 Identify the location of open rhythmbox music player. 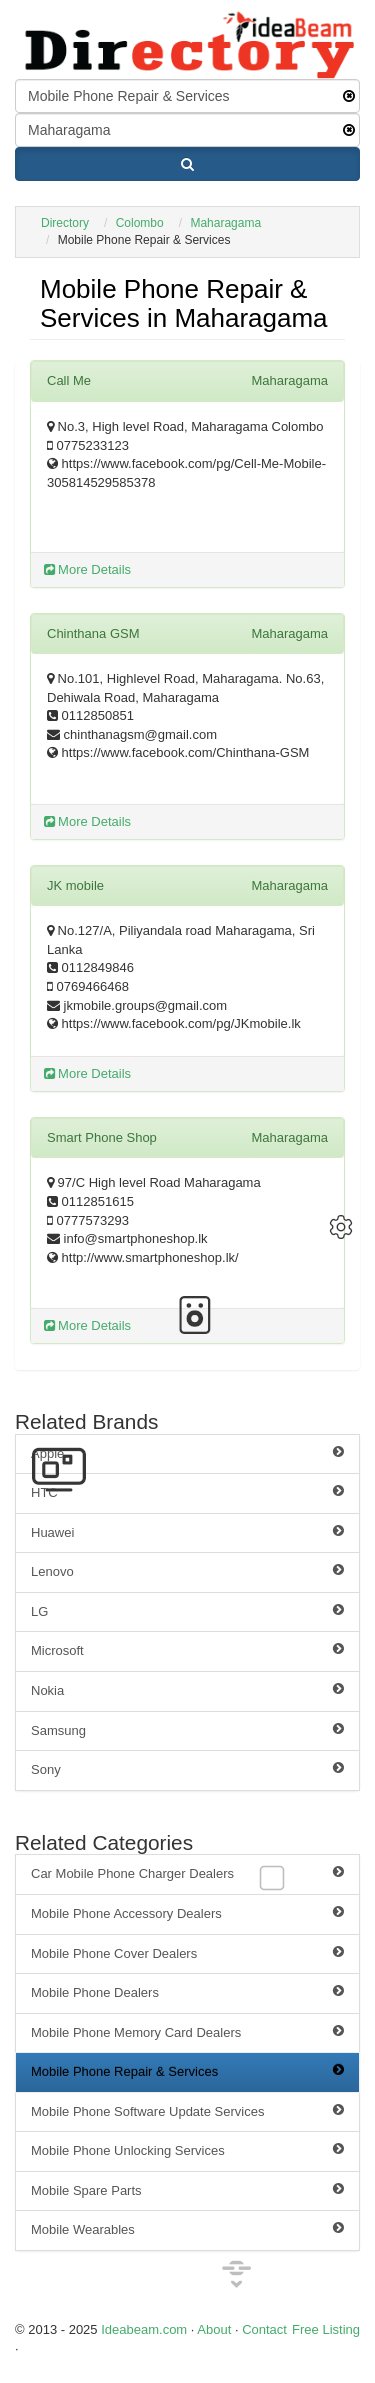
(196, 1315).